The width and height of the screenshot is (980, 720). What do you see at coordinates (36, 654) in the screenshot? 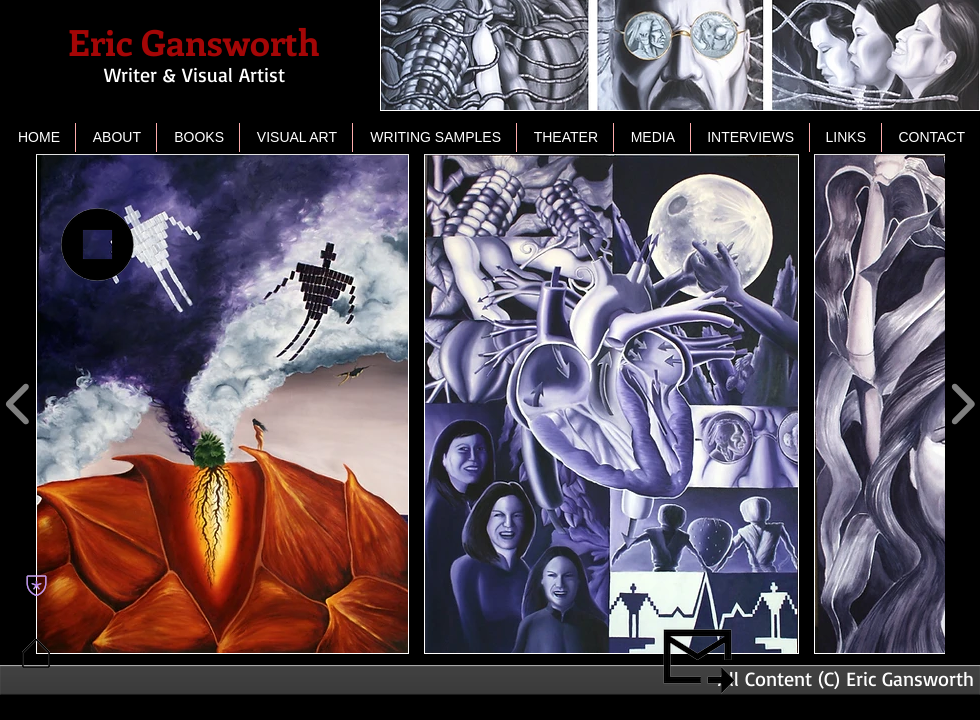
I see `navigate to home screen` at bounding box center [36, 654].